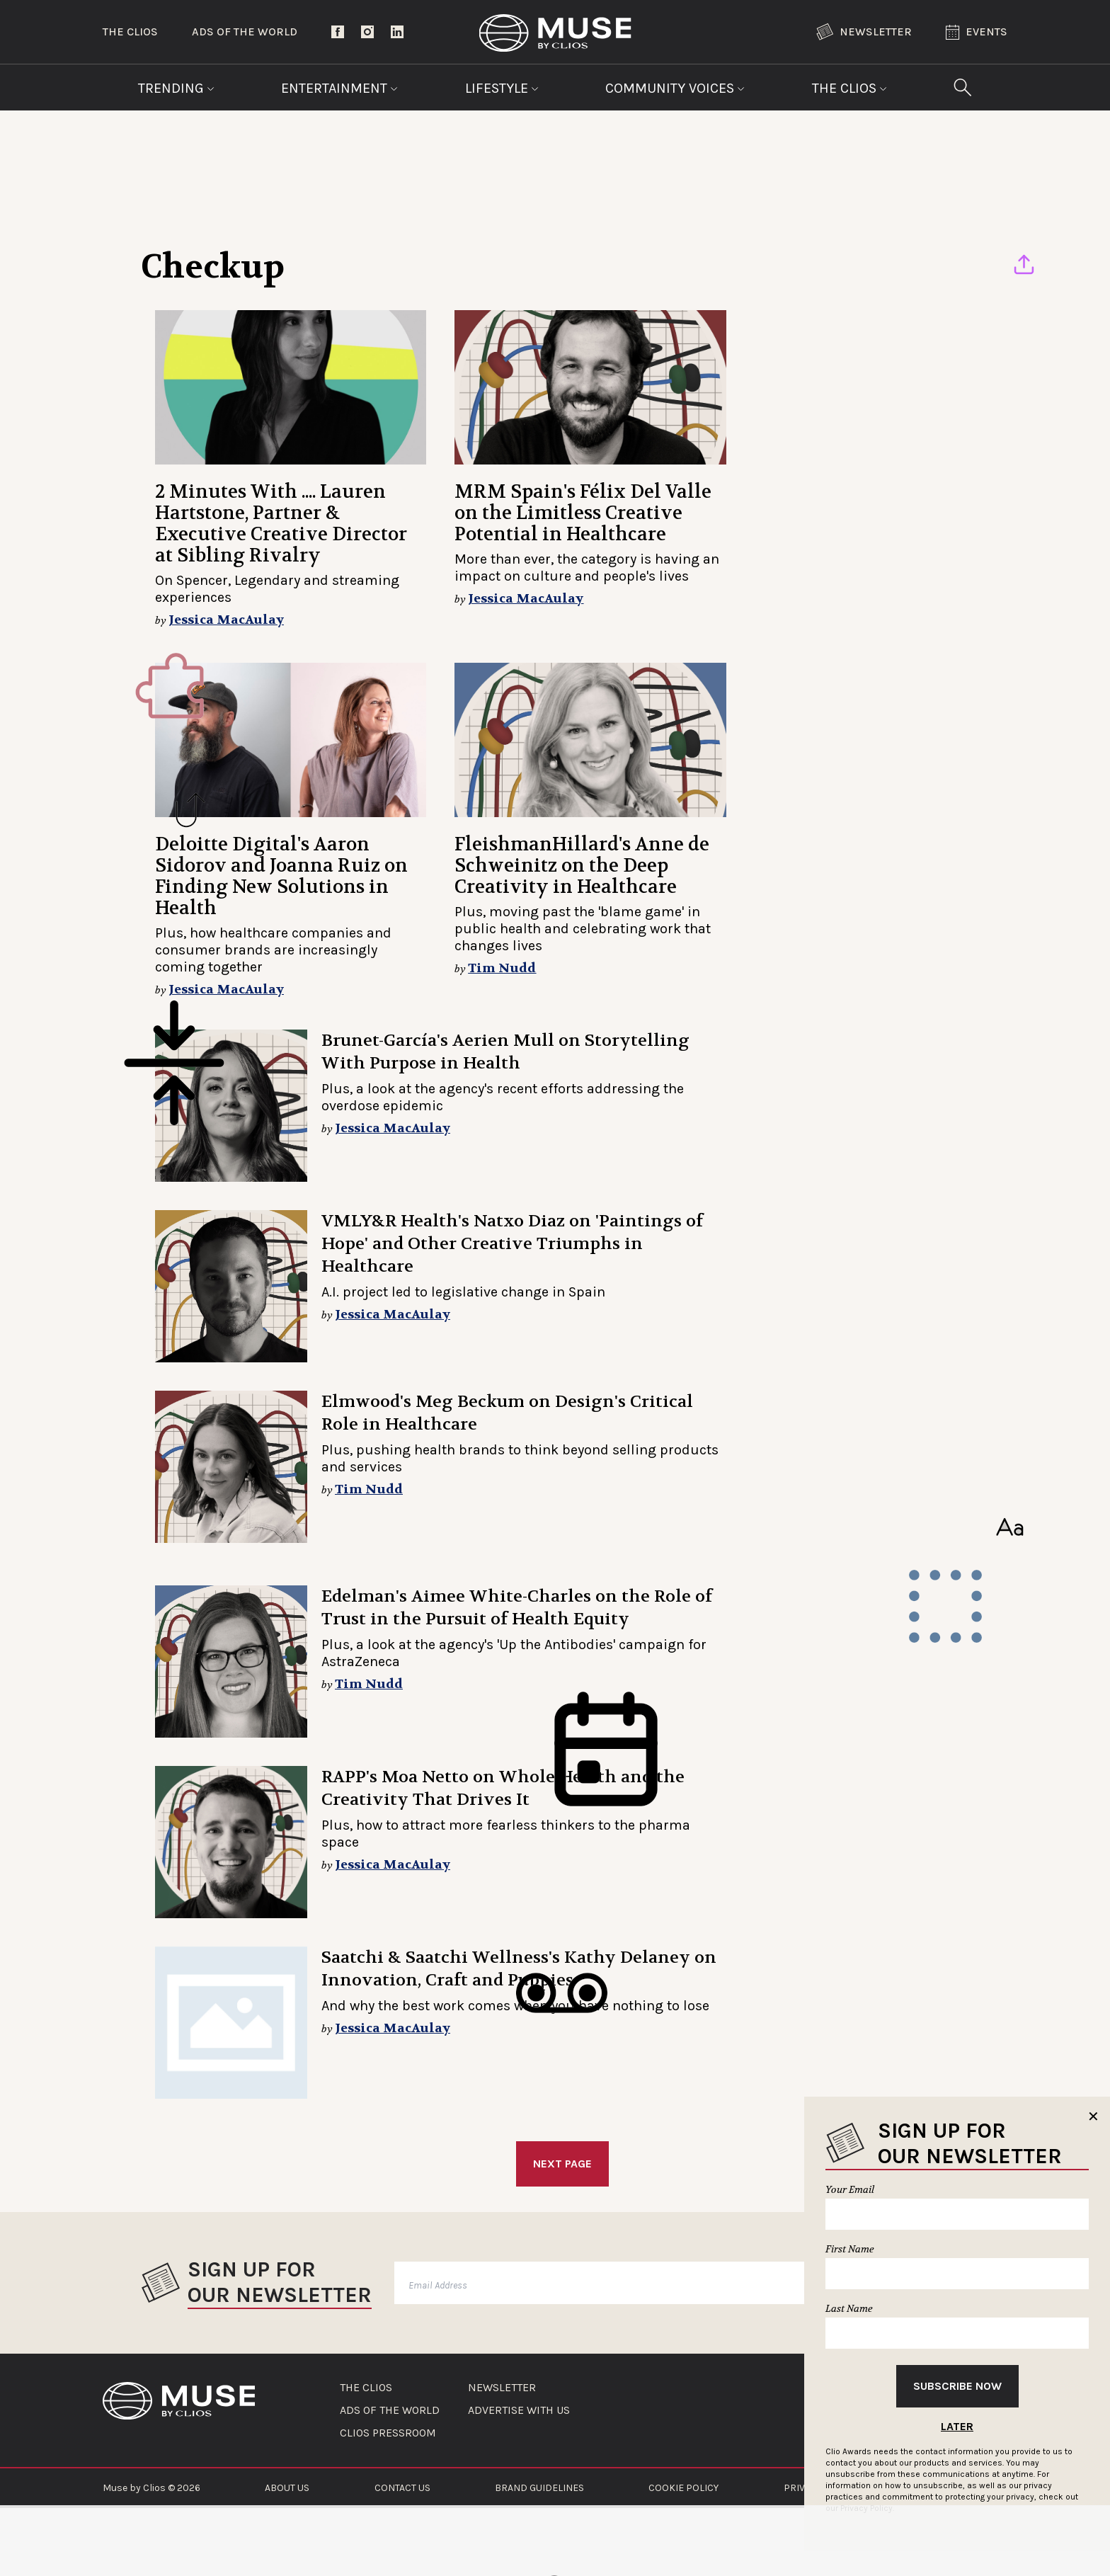 The image size is (1110, 2576). I want to click on upload a file or document, so click(1024, 264).